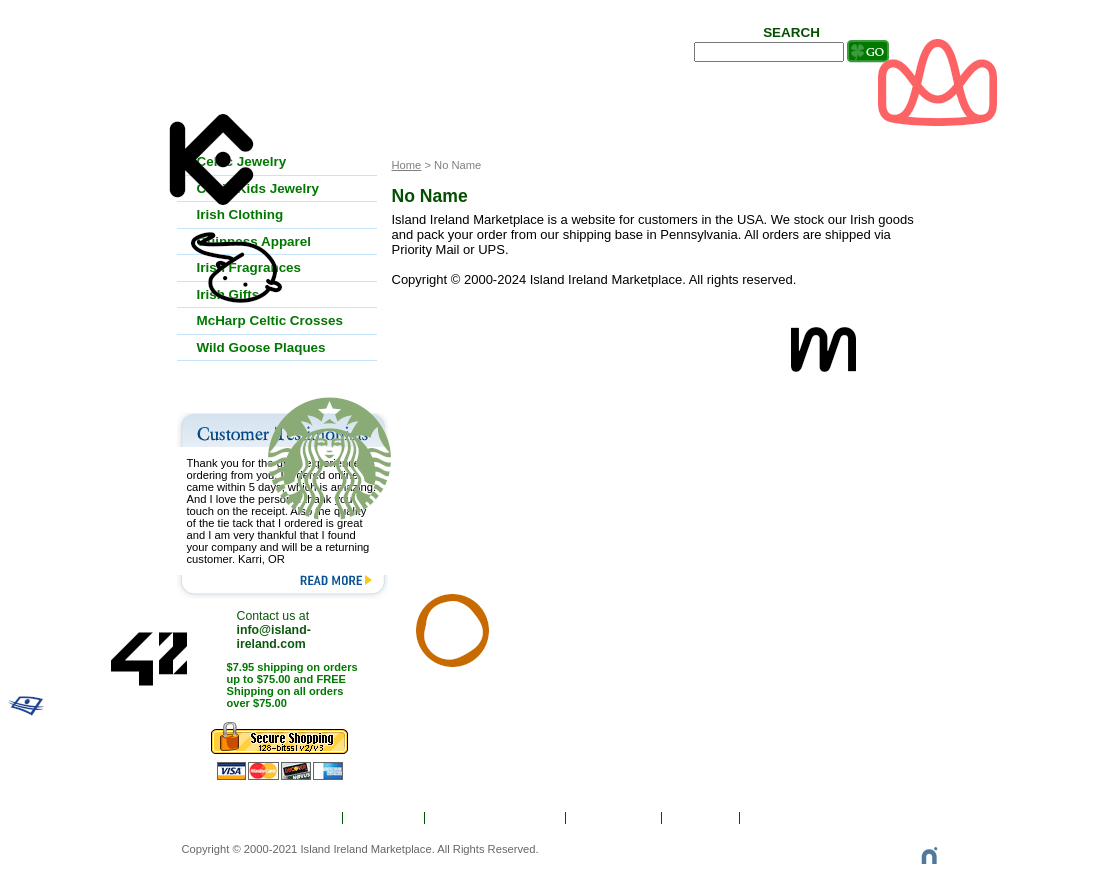  I want to click on visit Télé-Québec website or app, so click(26, 706).